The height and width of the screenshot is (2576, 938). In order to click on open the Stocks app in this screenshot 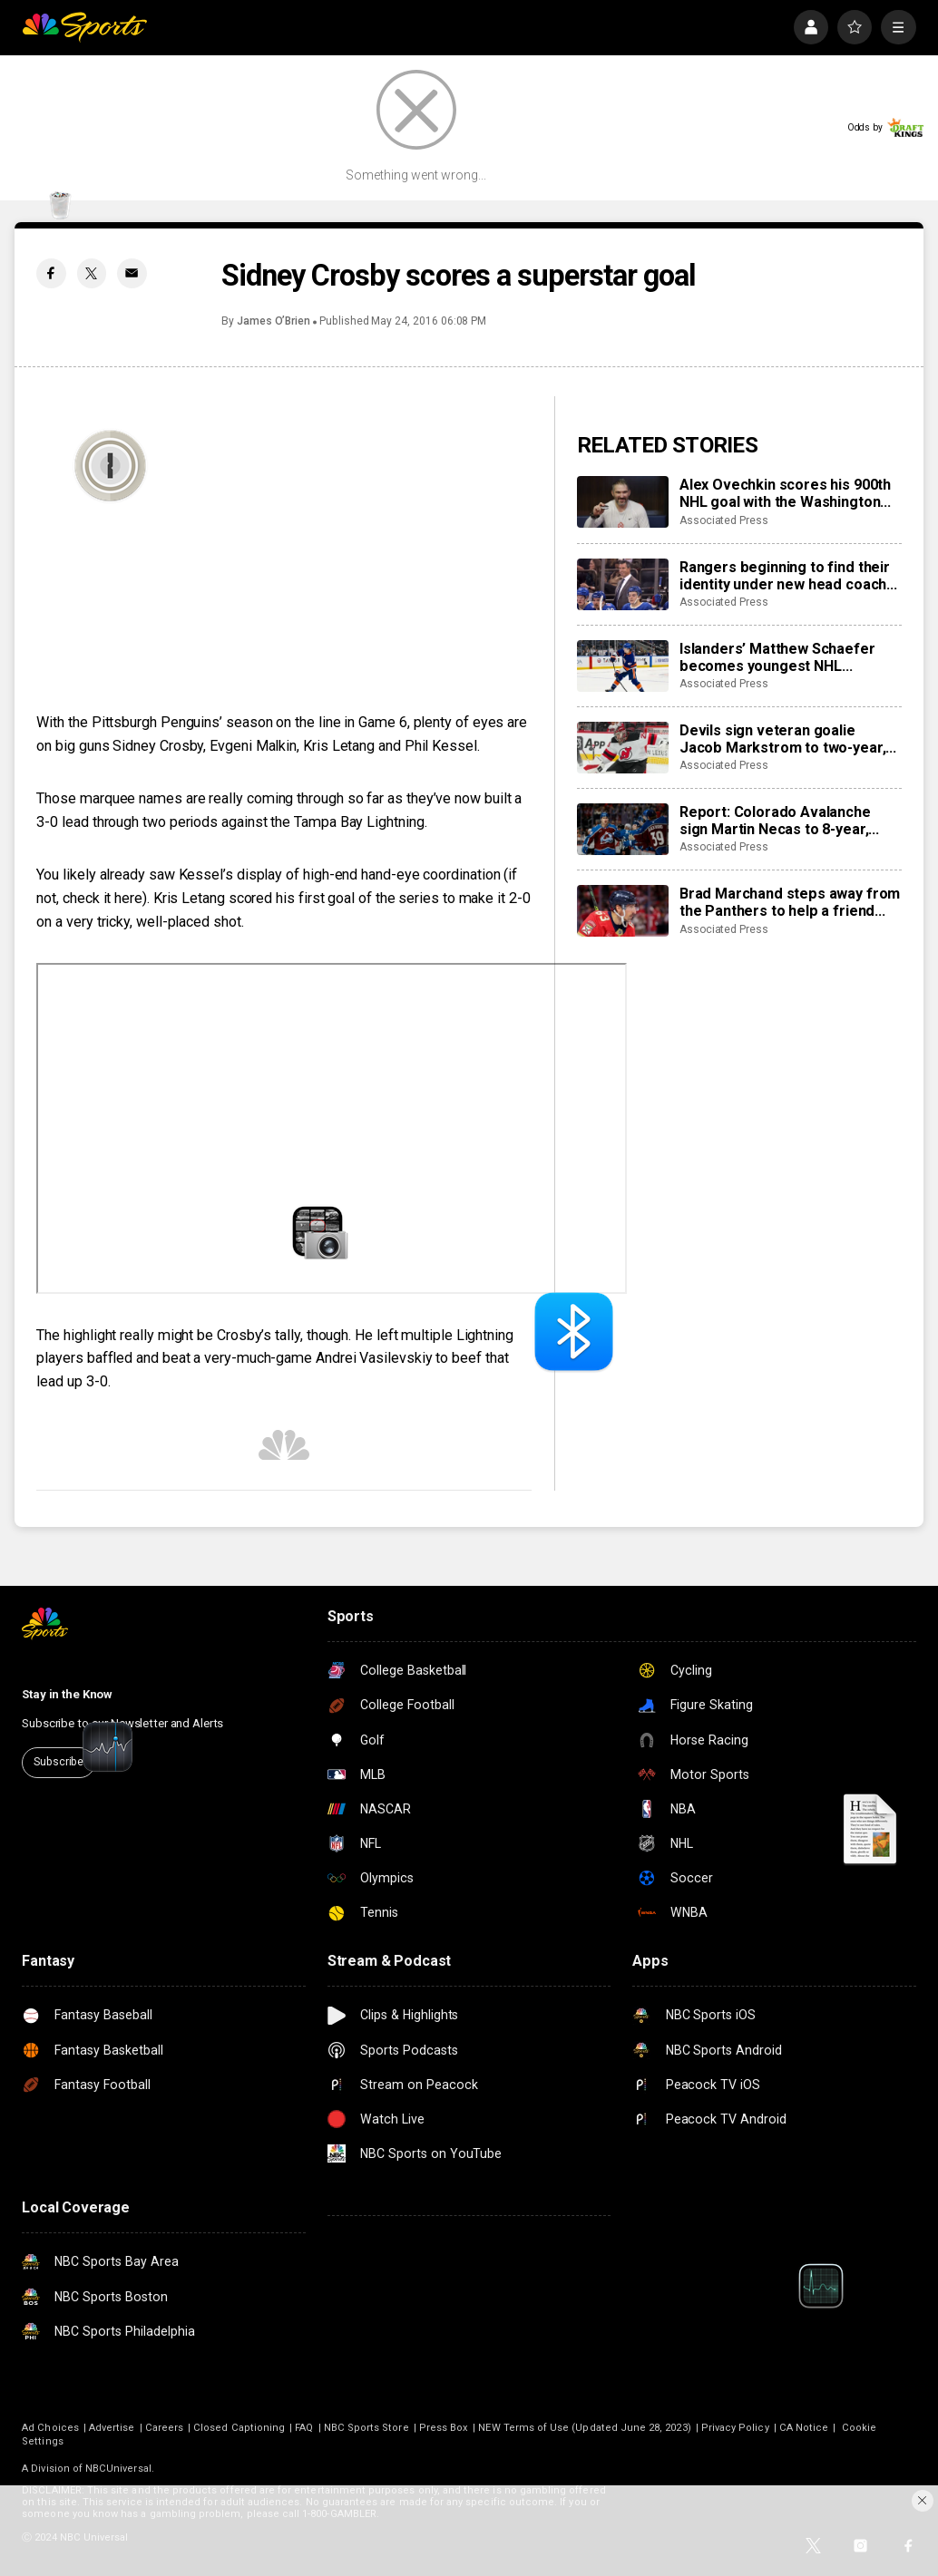, I will do `click(107, 1746)`.